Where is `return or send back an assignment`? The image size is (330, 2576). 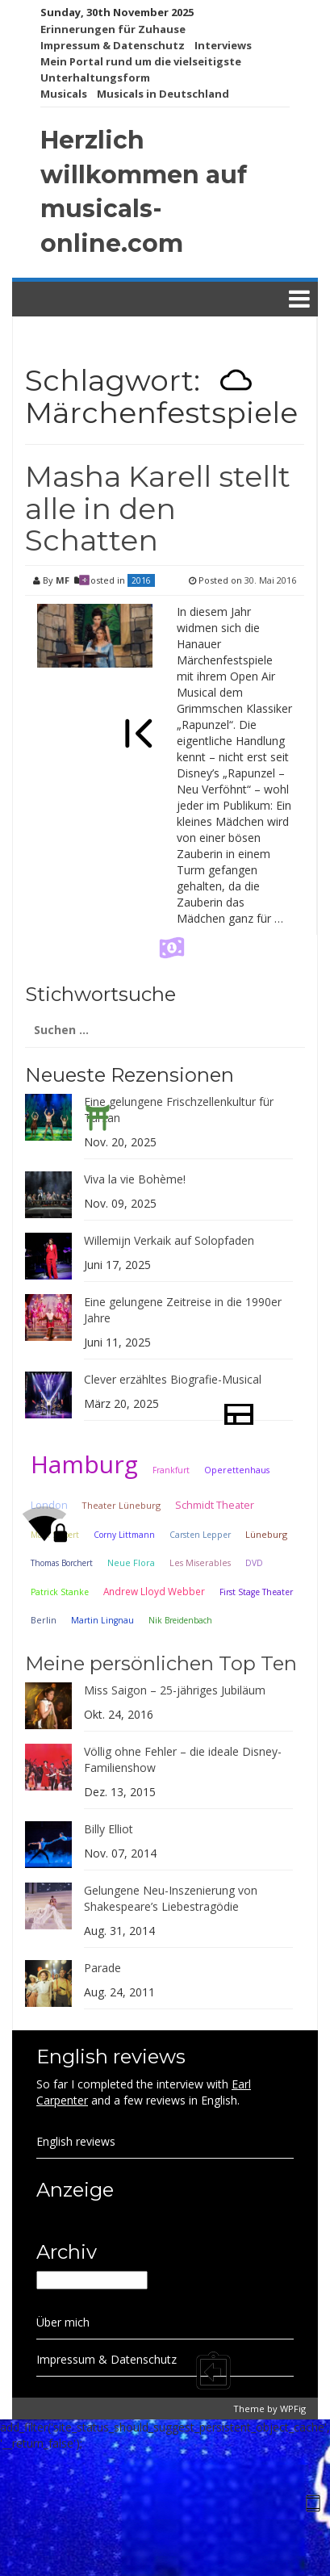
return or send back an assignment is located at coordinates (213, 2372).